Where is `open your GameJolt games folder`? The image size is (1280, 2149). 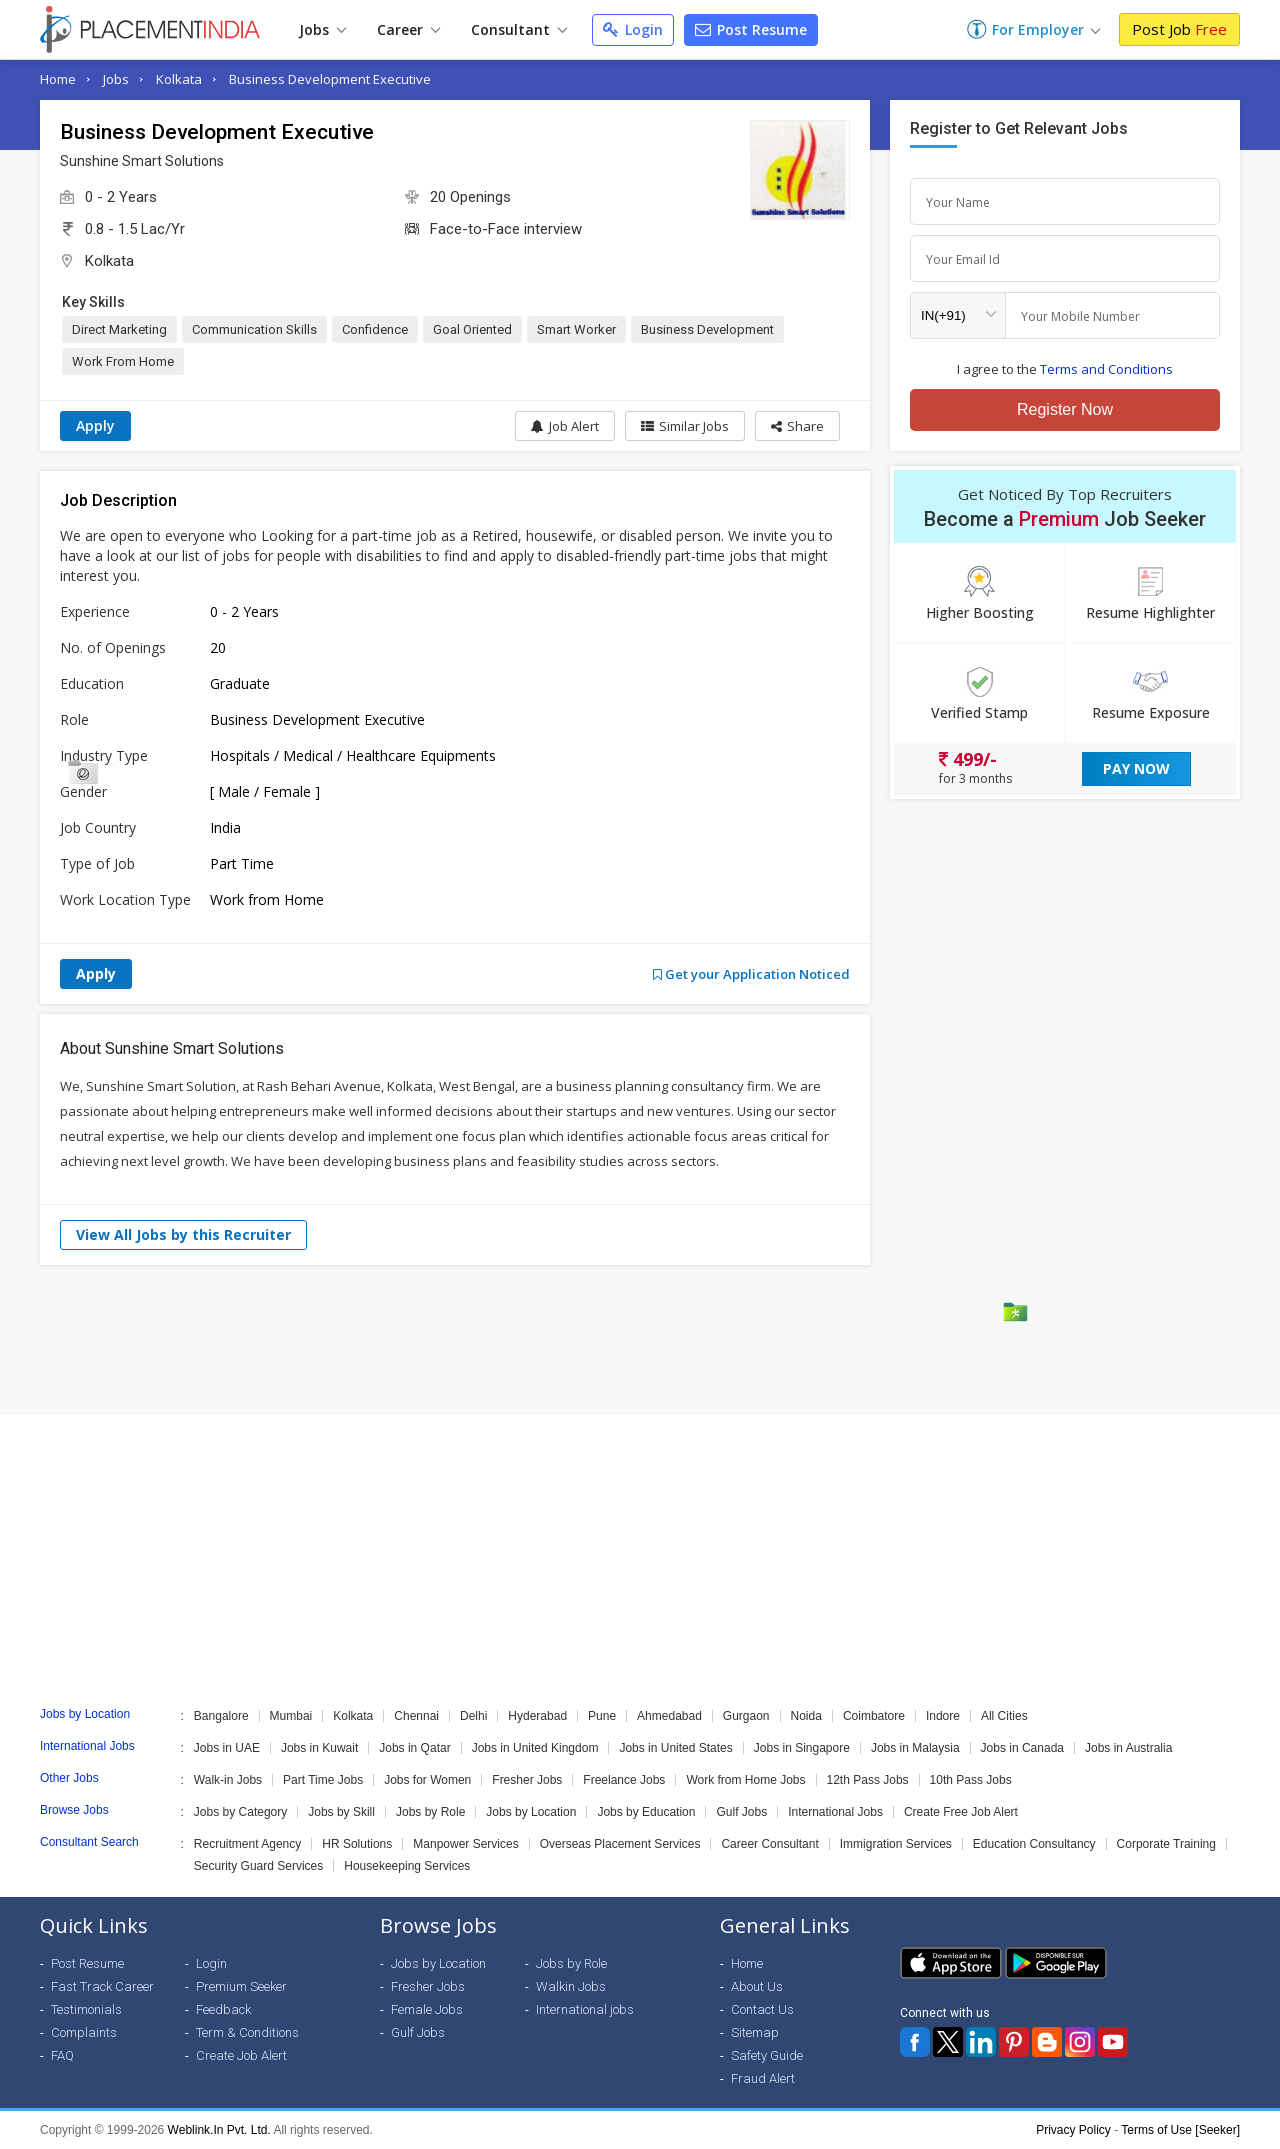 open your GameJolt games folder is located at coordinates (1015, 1312).